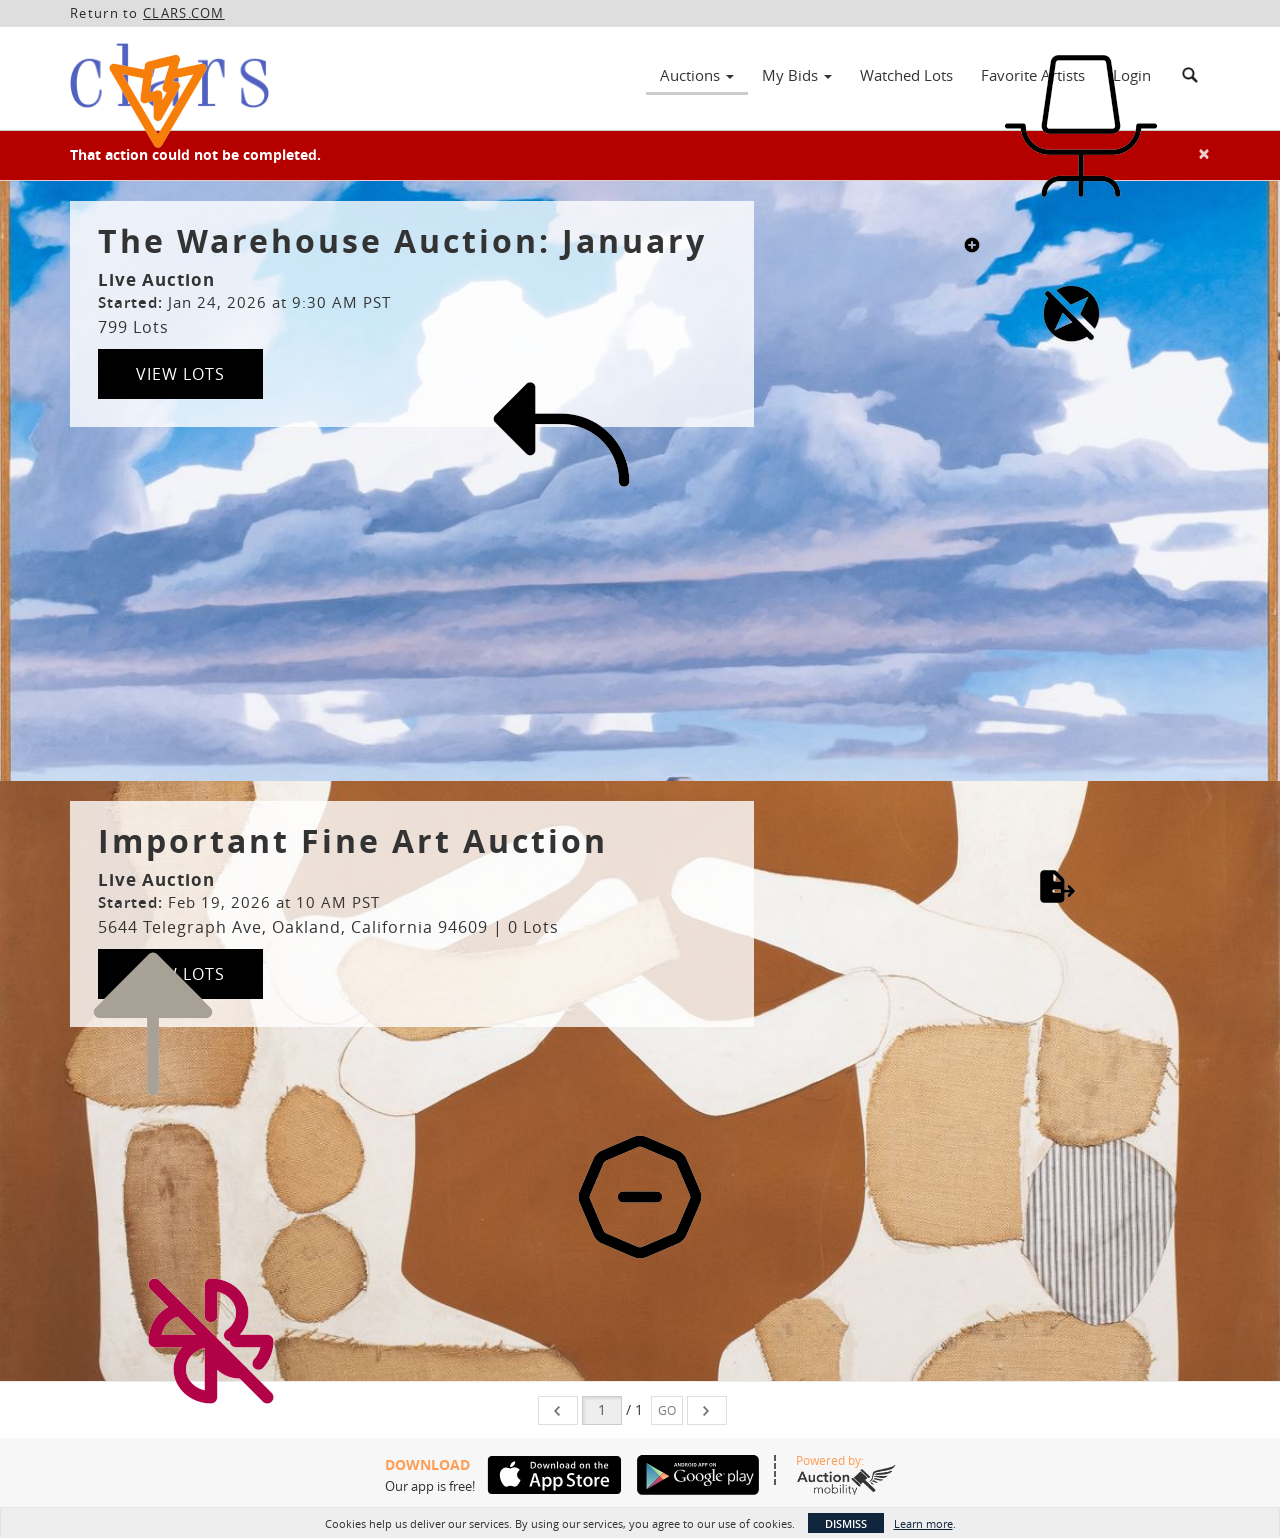 The width and height of the screenshot is (1280, 1538). I want to click on disable compass or navigation features, so click(1071, 313).